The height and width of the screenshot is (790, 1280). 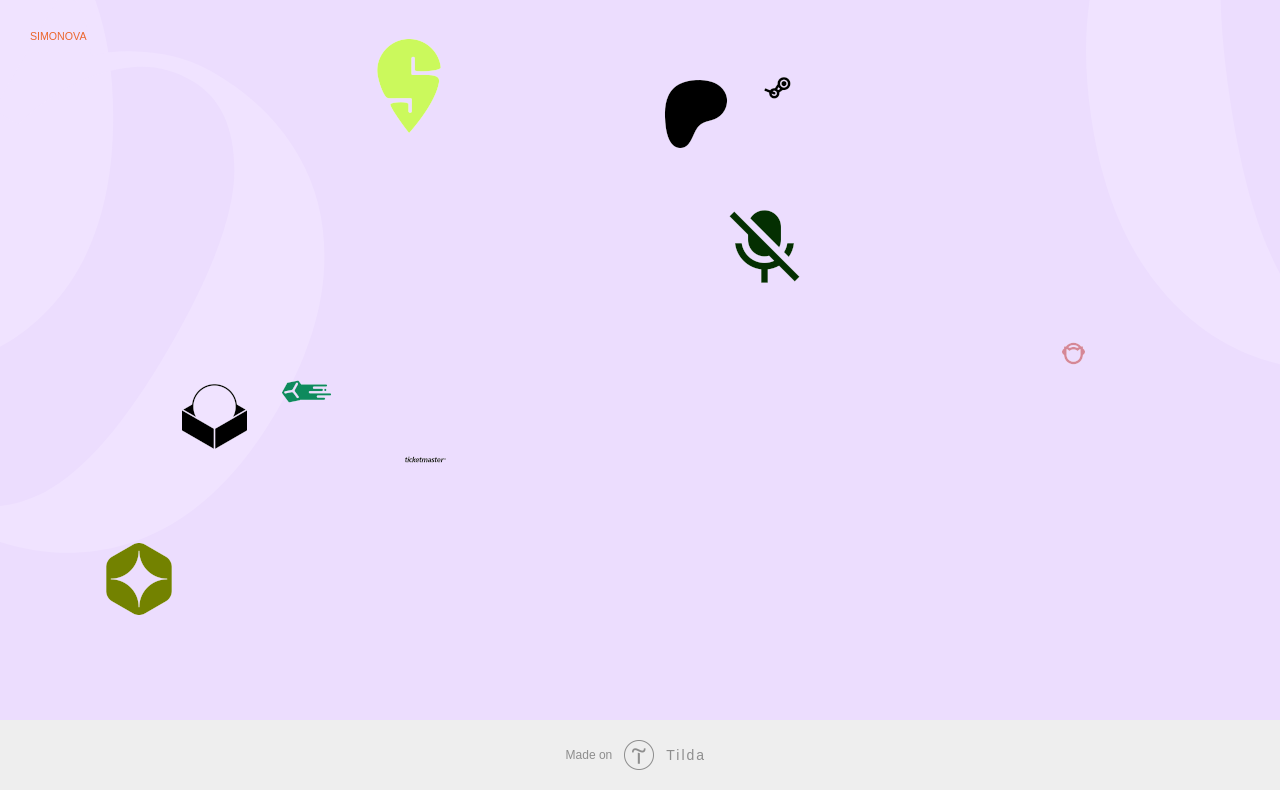 I want to click on open Roundcube webmail client, so click(x=214, y=416).